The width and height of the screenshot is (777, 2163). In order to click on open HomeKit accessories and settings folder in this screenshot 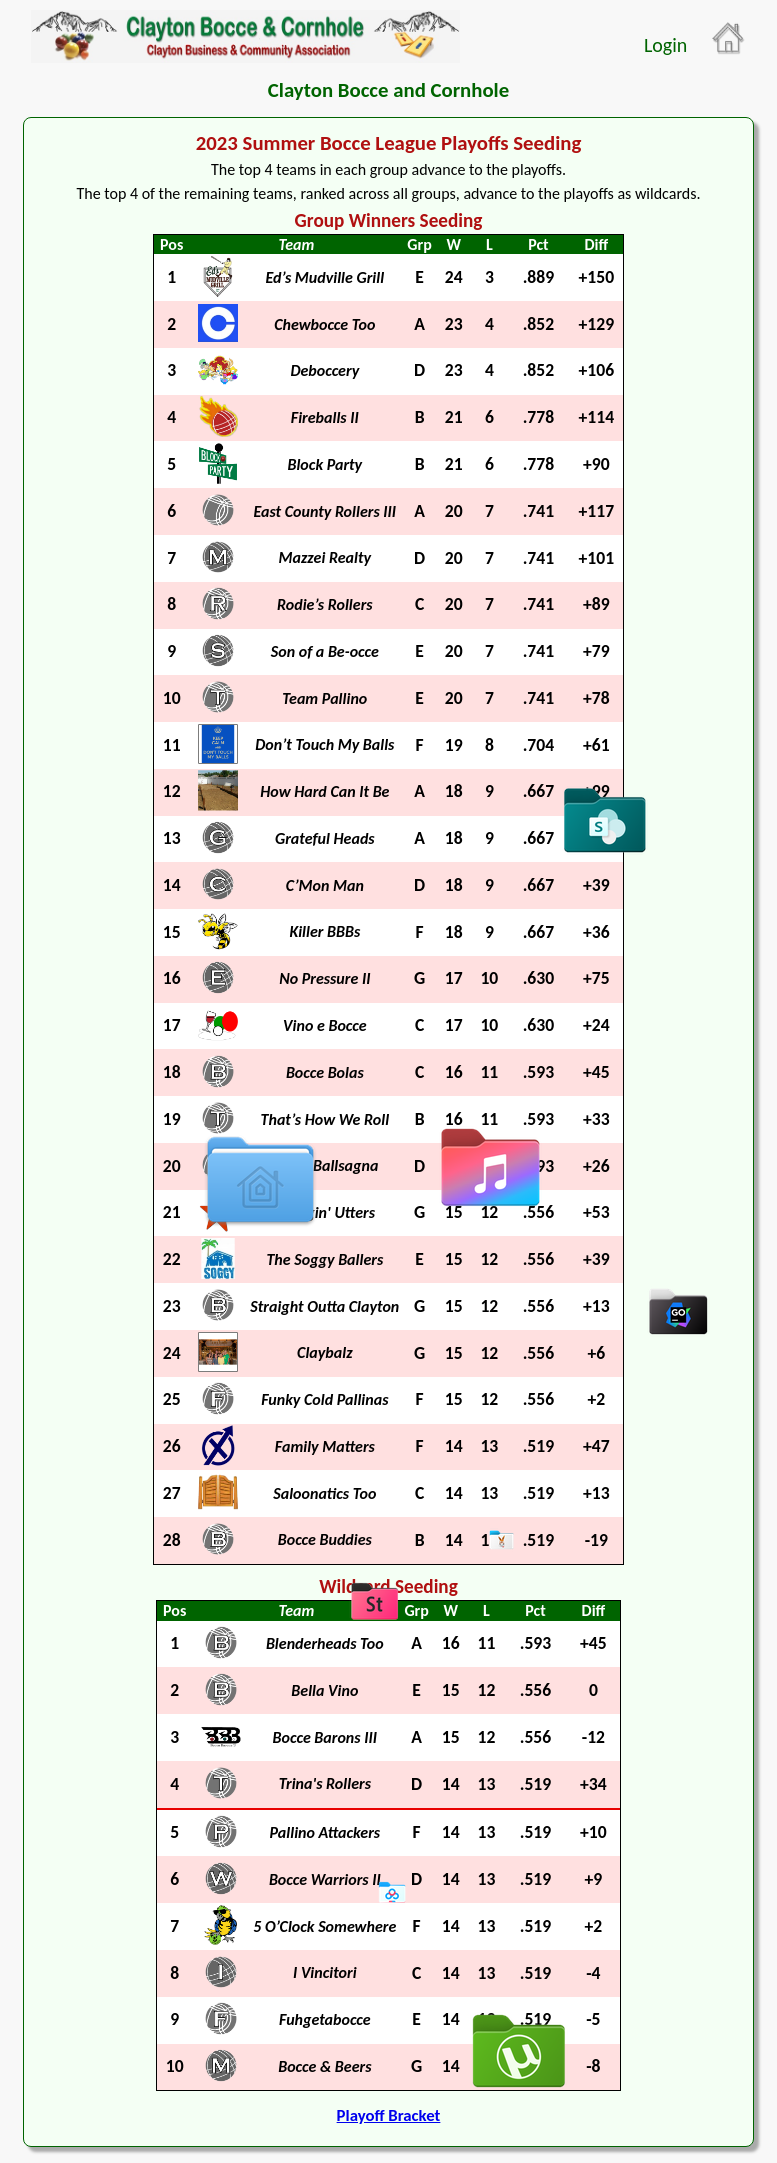, I will do `click(260, 1179)`.